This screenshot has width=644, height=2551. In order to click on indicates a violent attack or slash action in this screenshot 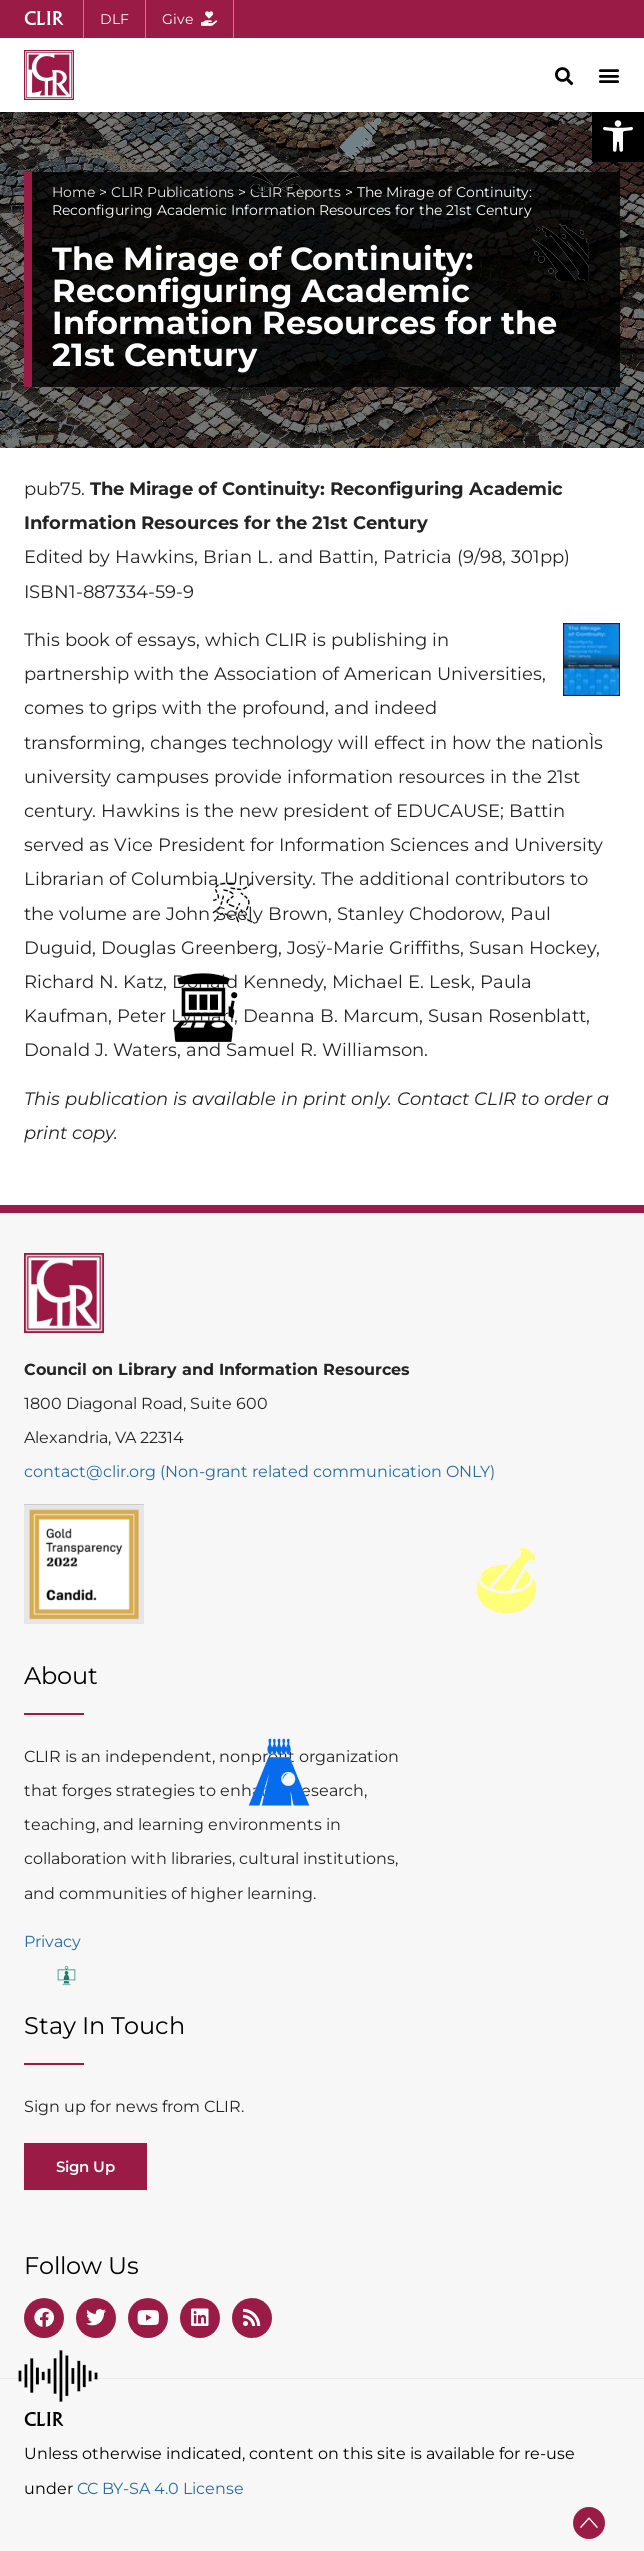, I will do `click(560, 252)`.